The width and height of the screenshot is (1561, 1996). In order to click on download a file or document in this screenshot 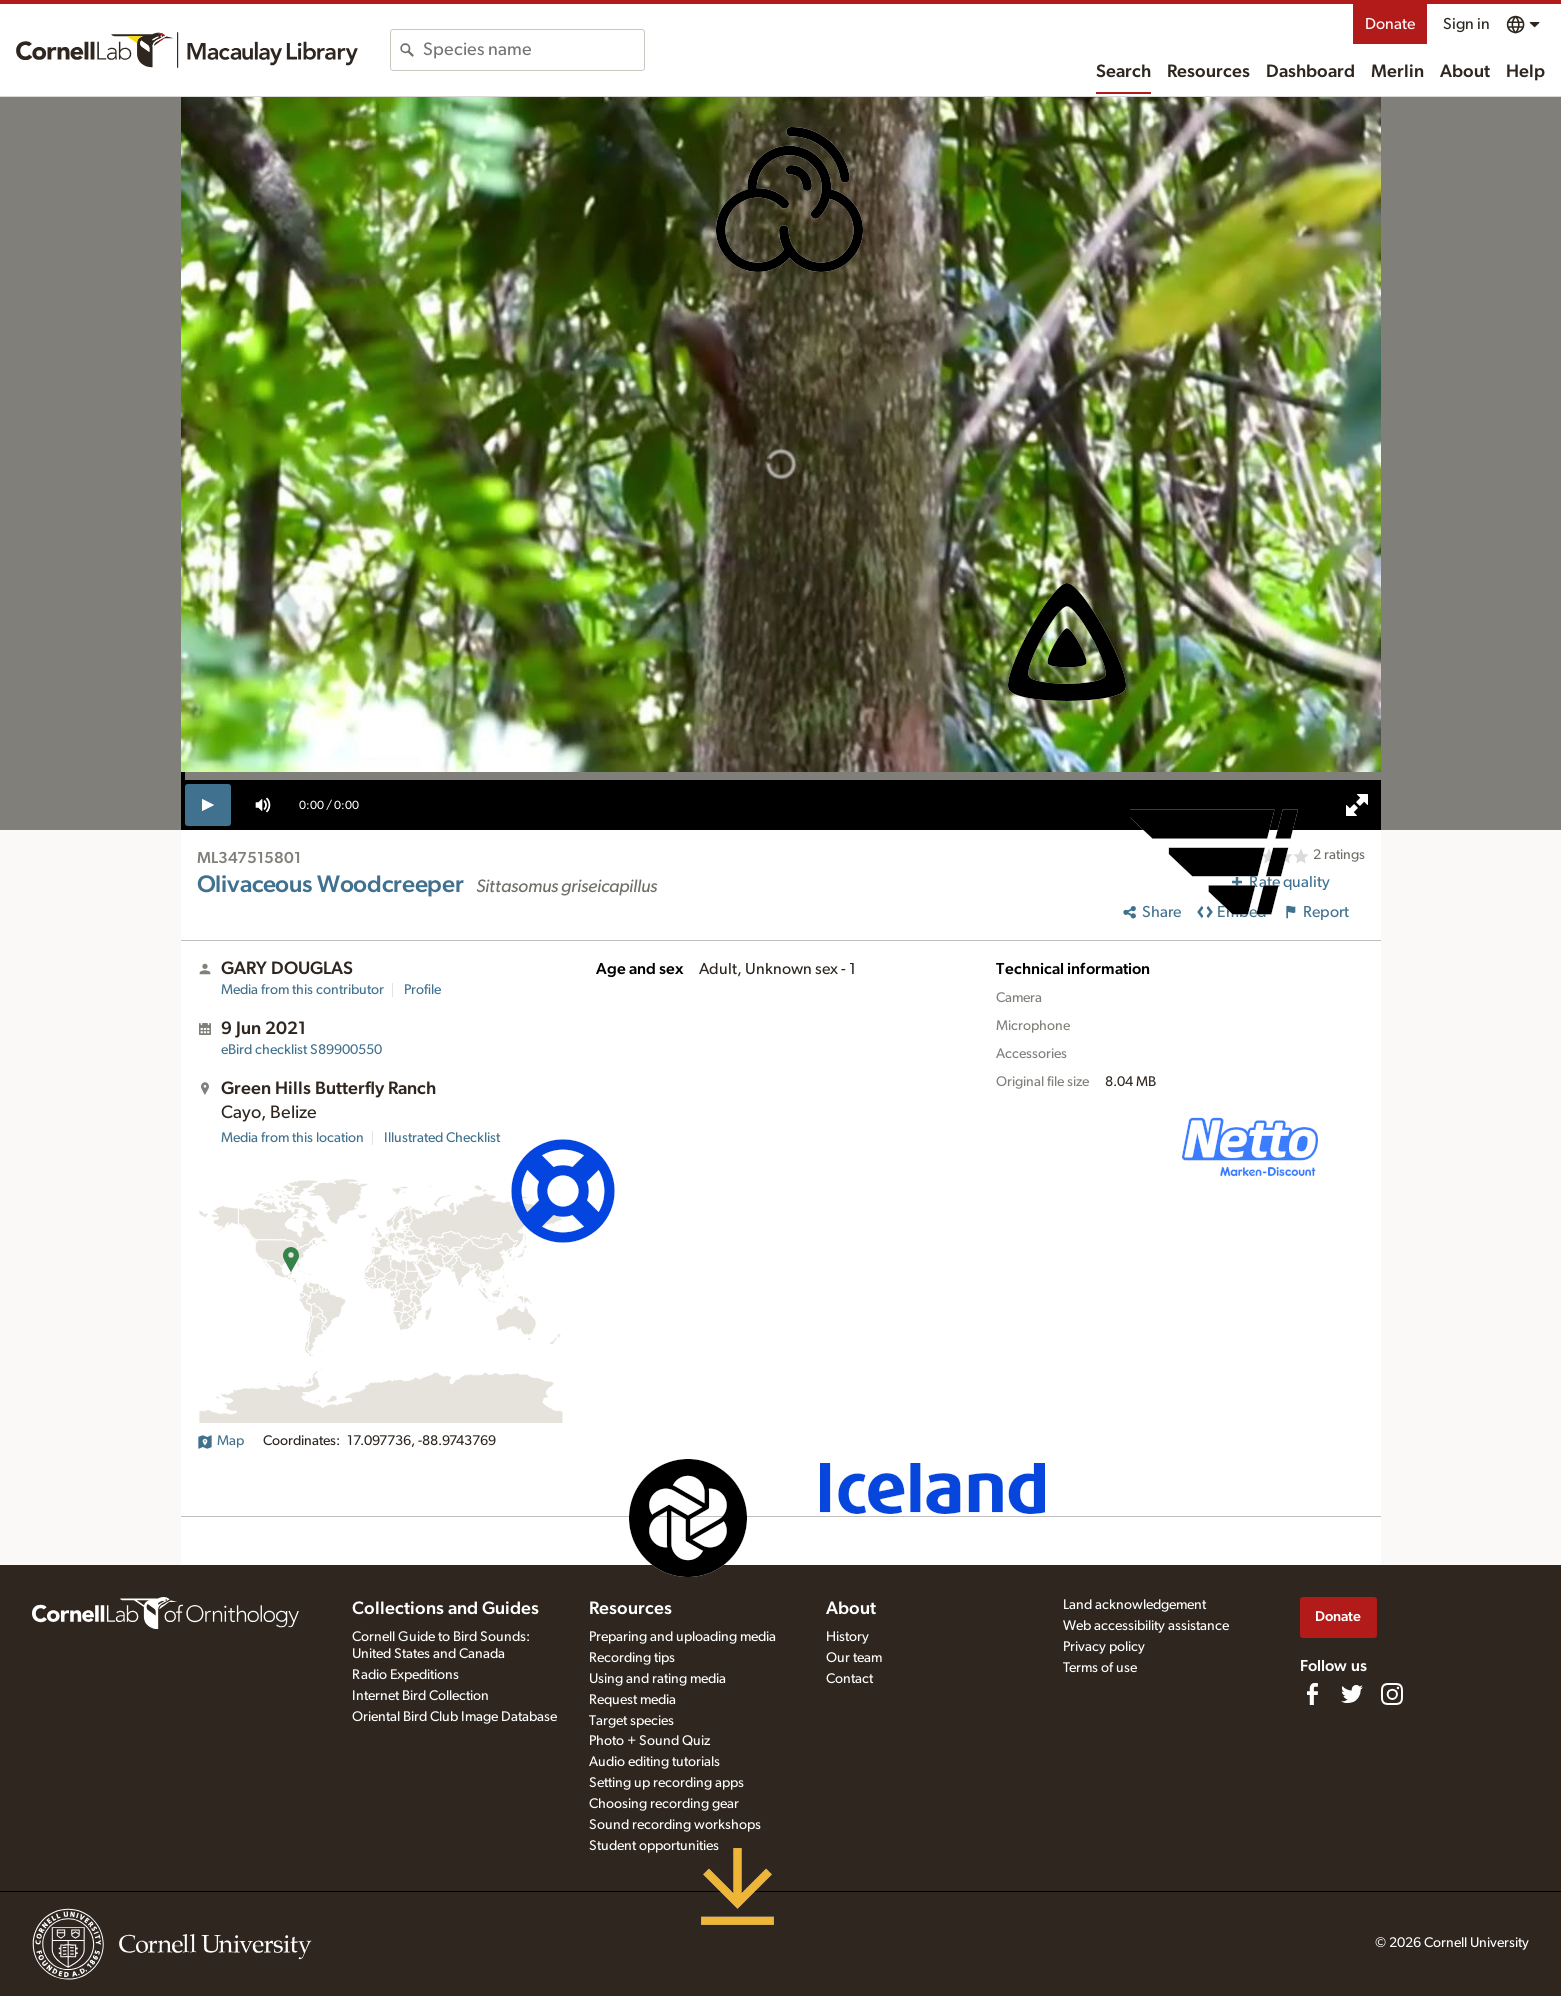, I will do `click(737, 1888)`.